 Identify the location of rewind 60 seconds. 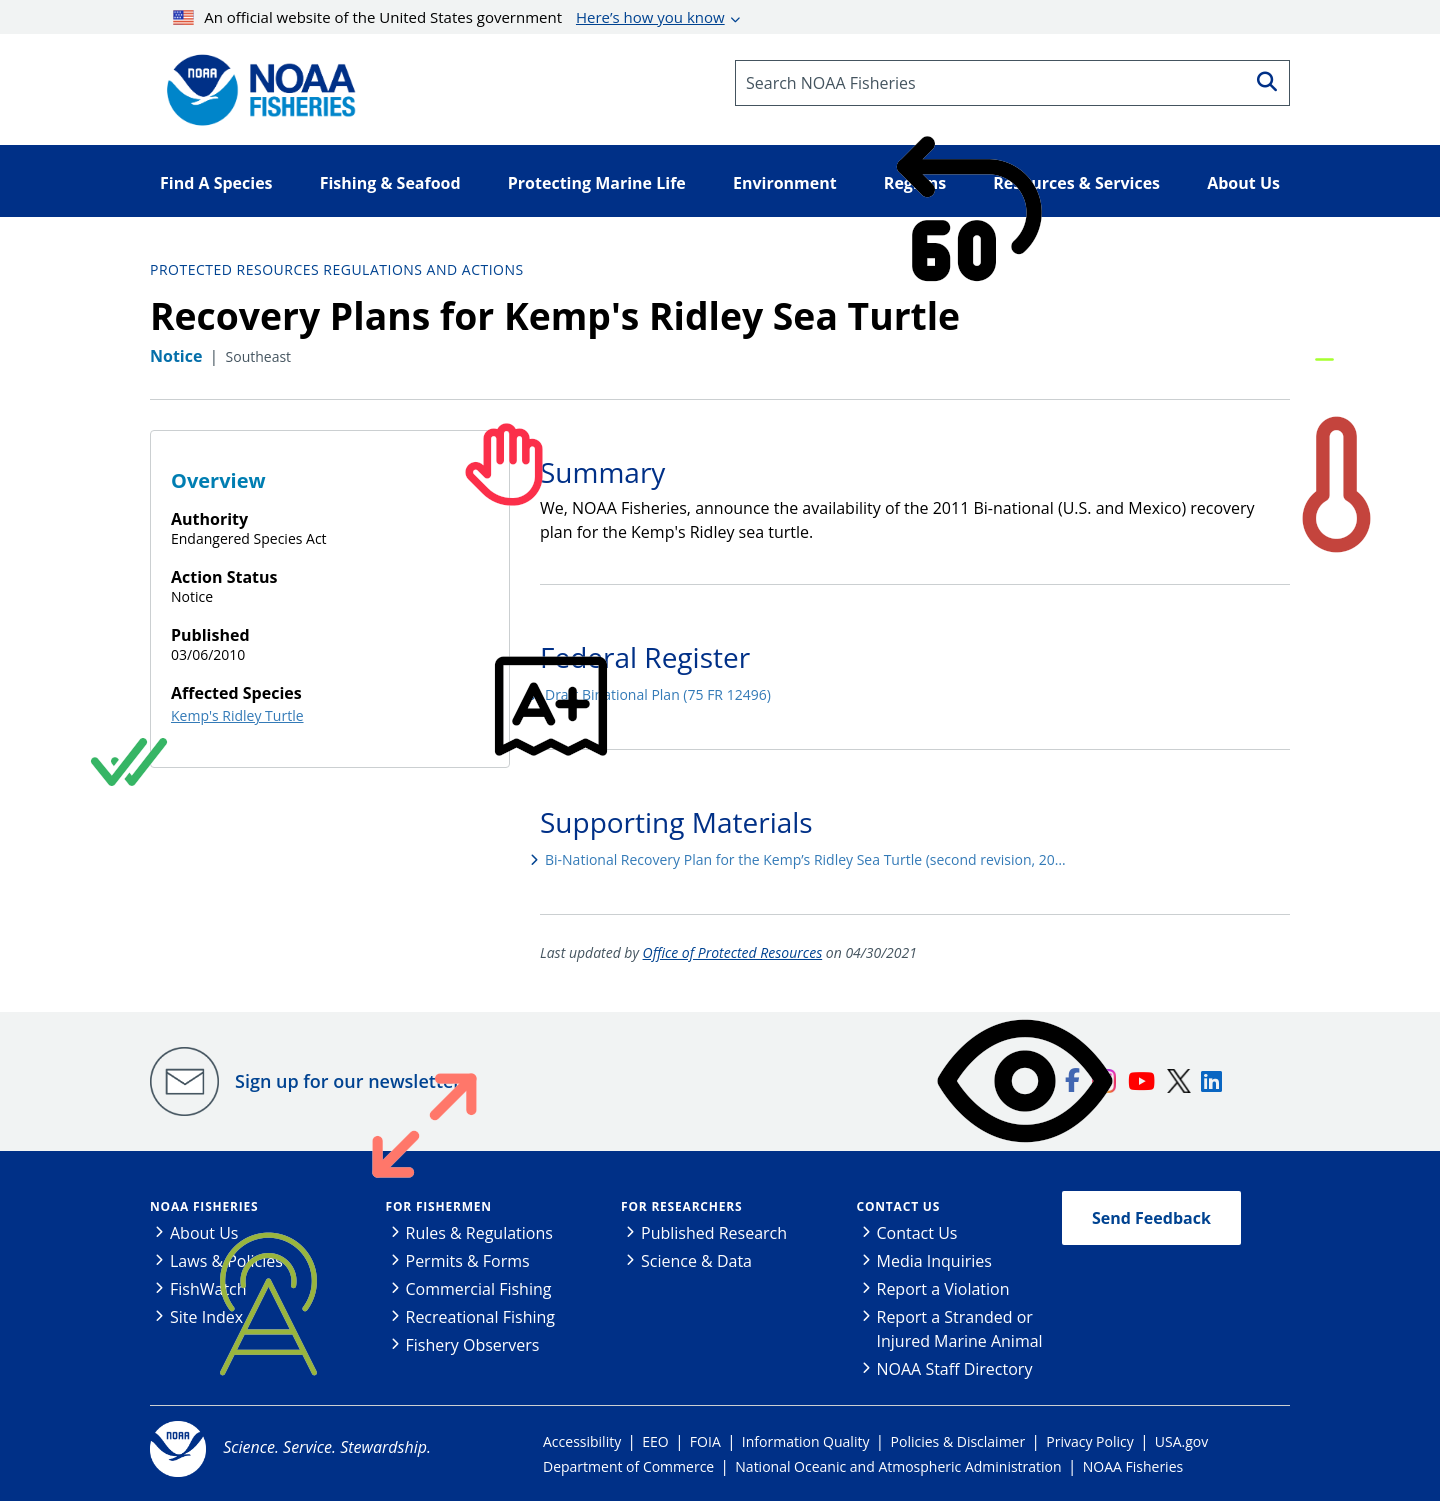
(965, 212).